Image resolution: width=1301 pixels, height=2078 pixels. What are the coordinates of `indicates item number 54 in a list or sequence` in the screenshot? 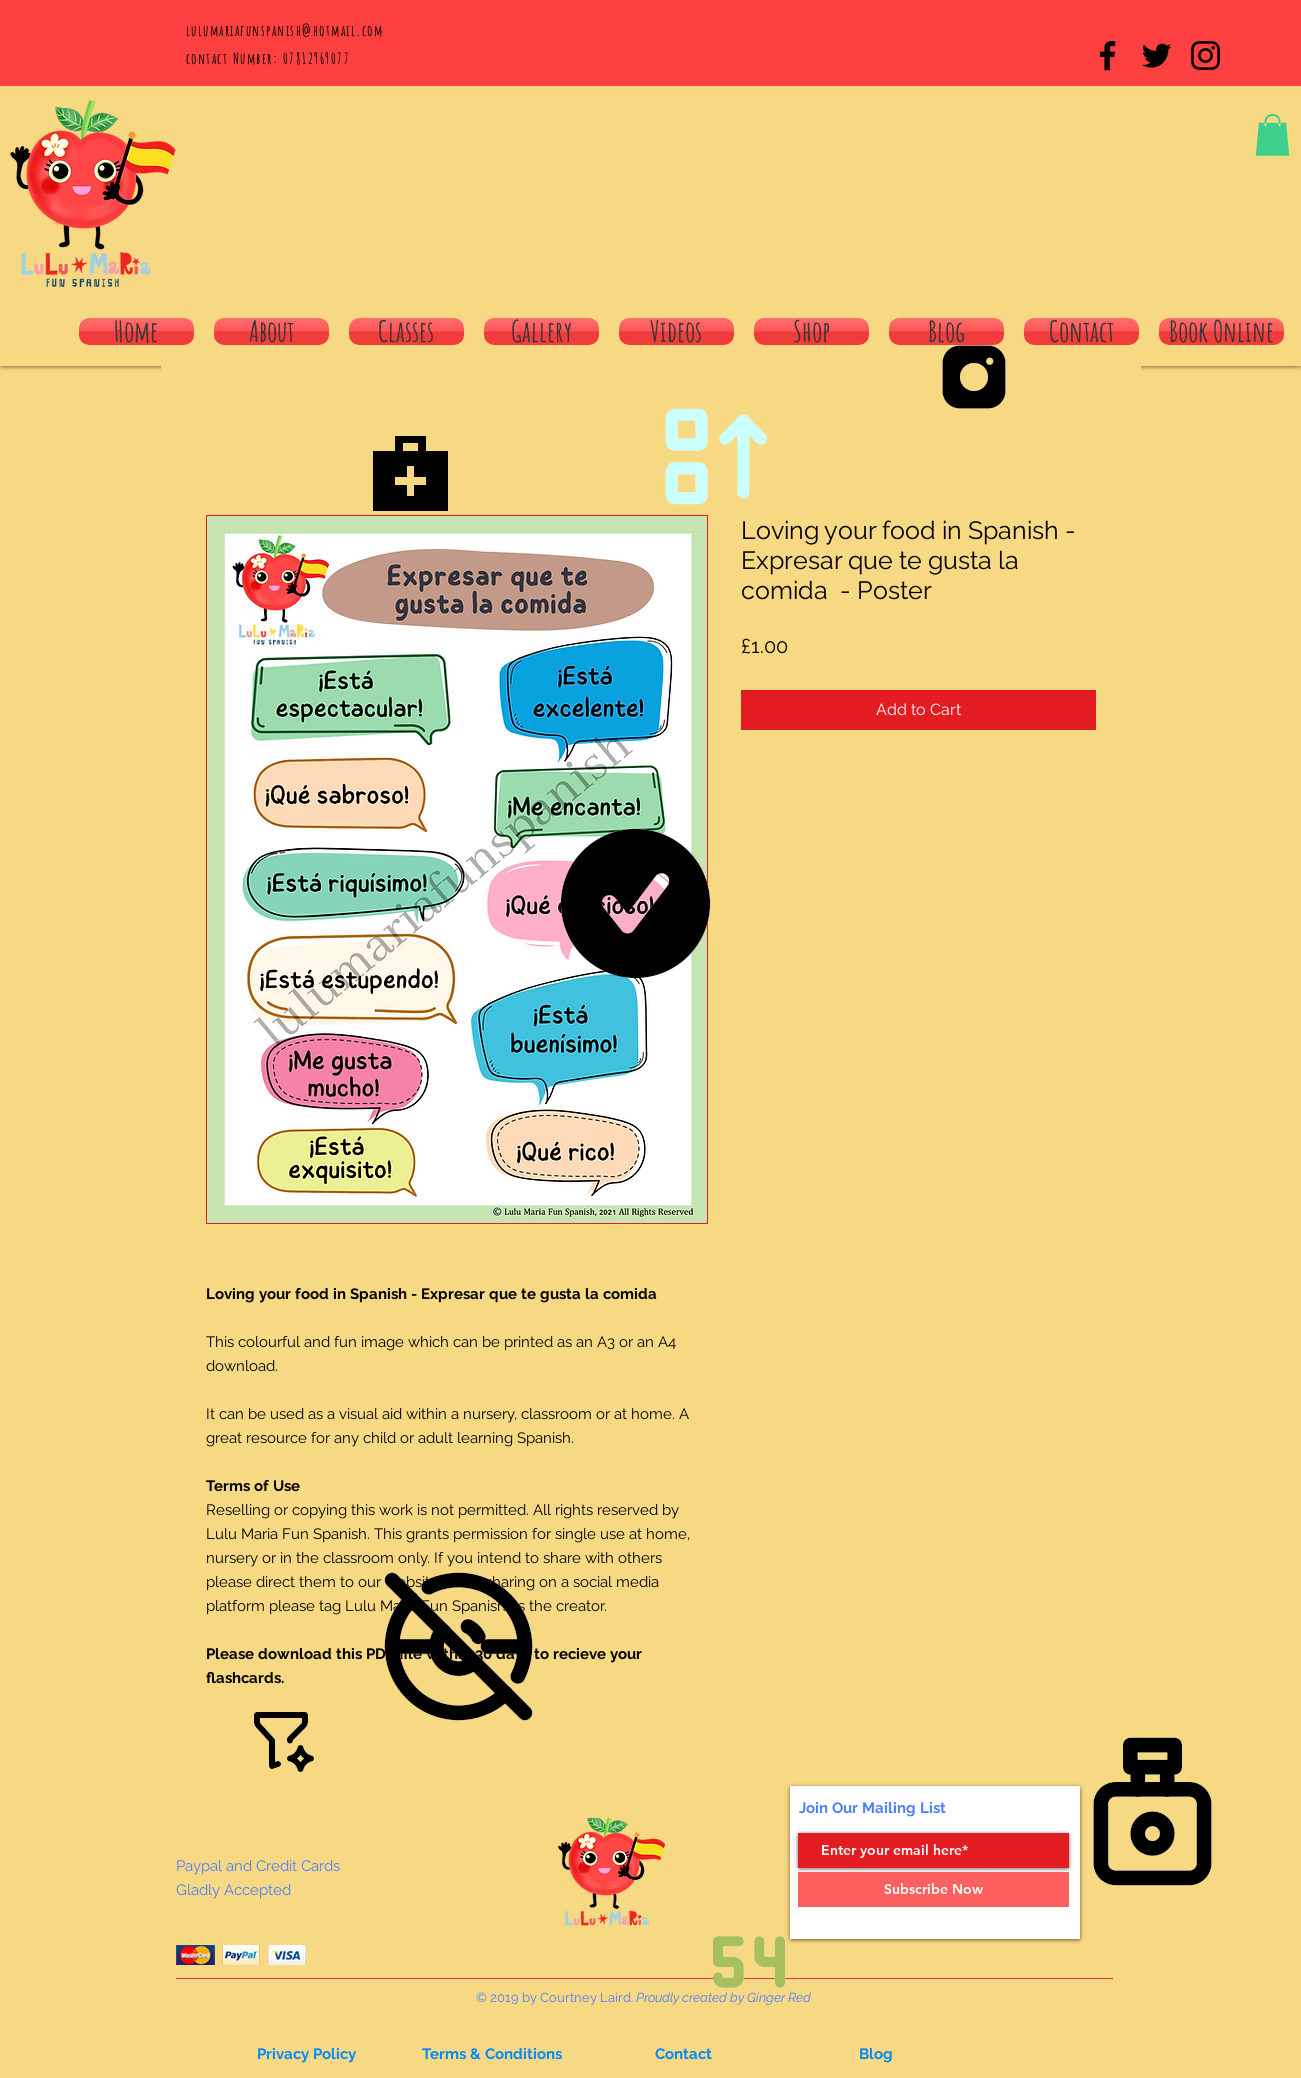 It's located at (749, 1962).